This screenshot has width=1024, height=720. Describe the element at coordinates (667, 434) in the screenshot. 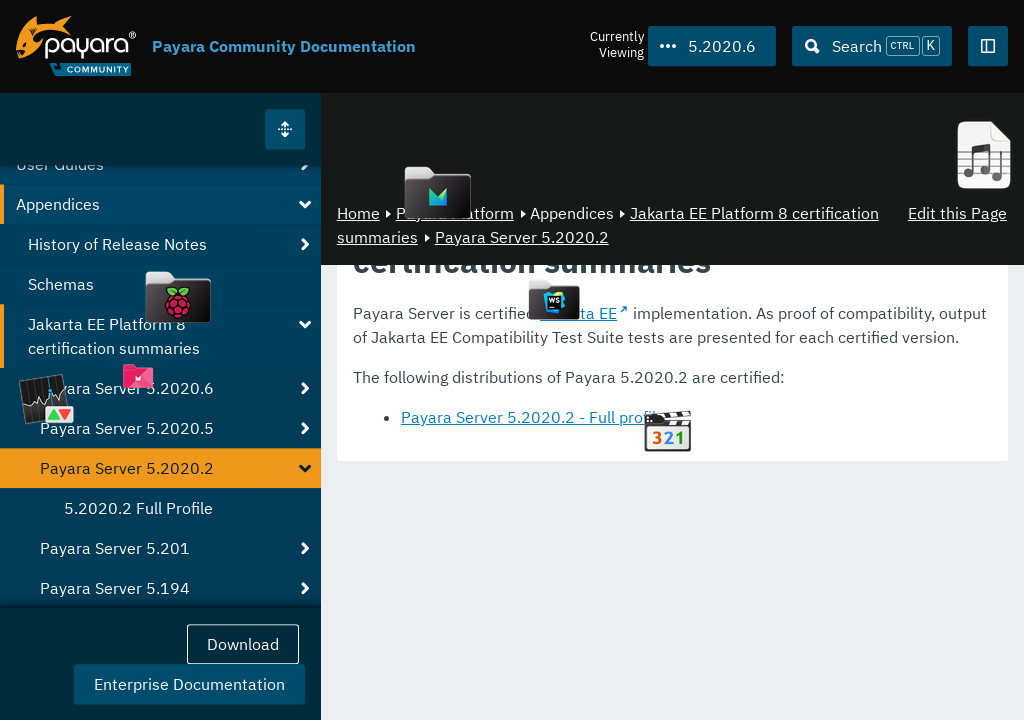

I see `open folder containing media player classic files` at that location.